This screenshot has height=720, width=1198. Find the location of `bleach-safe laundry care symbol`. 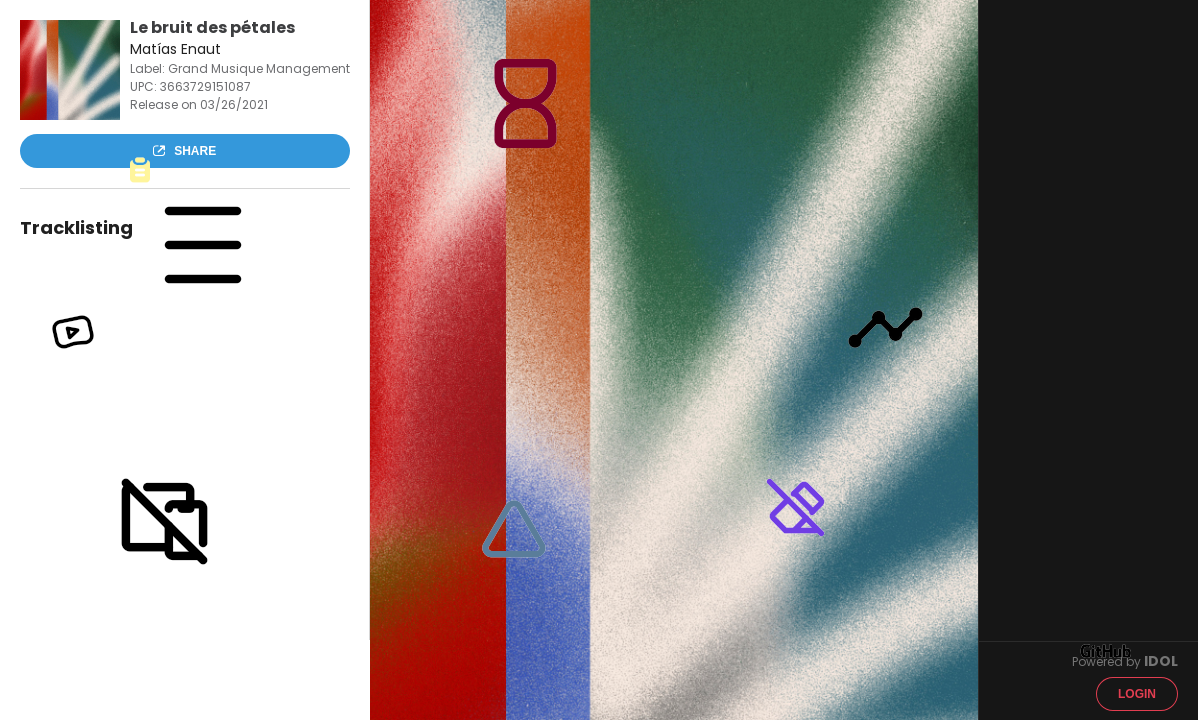

bleach-safe laundry care symbol is located at coordinates (514, 532).